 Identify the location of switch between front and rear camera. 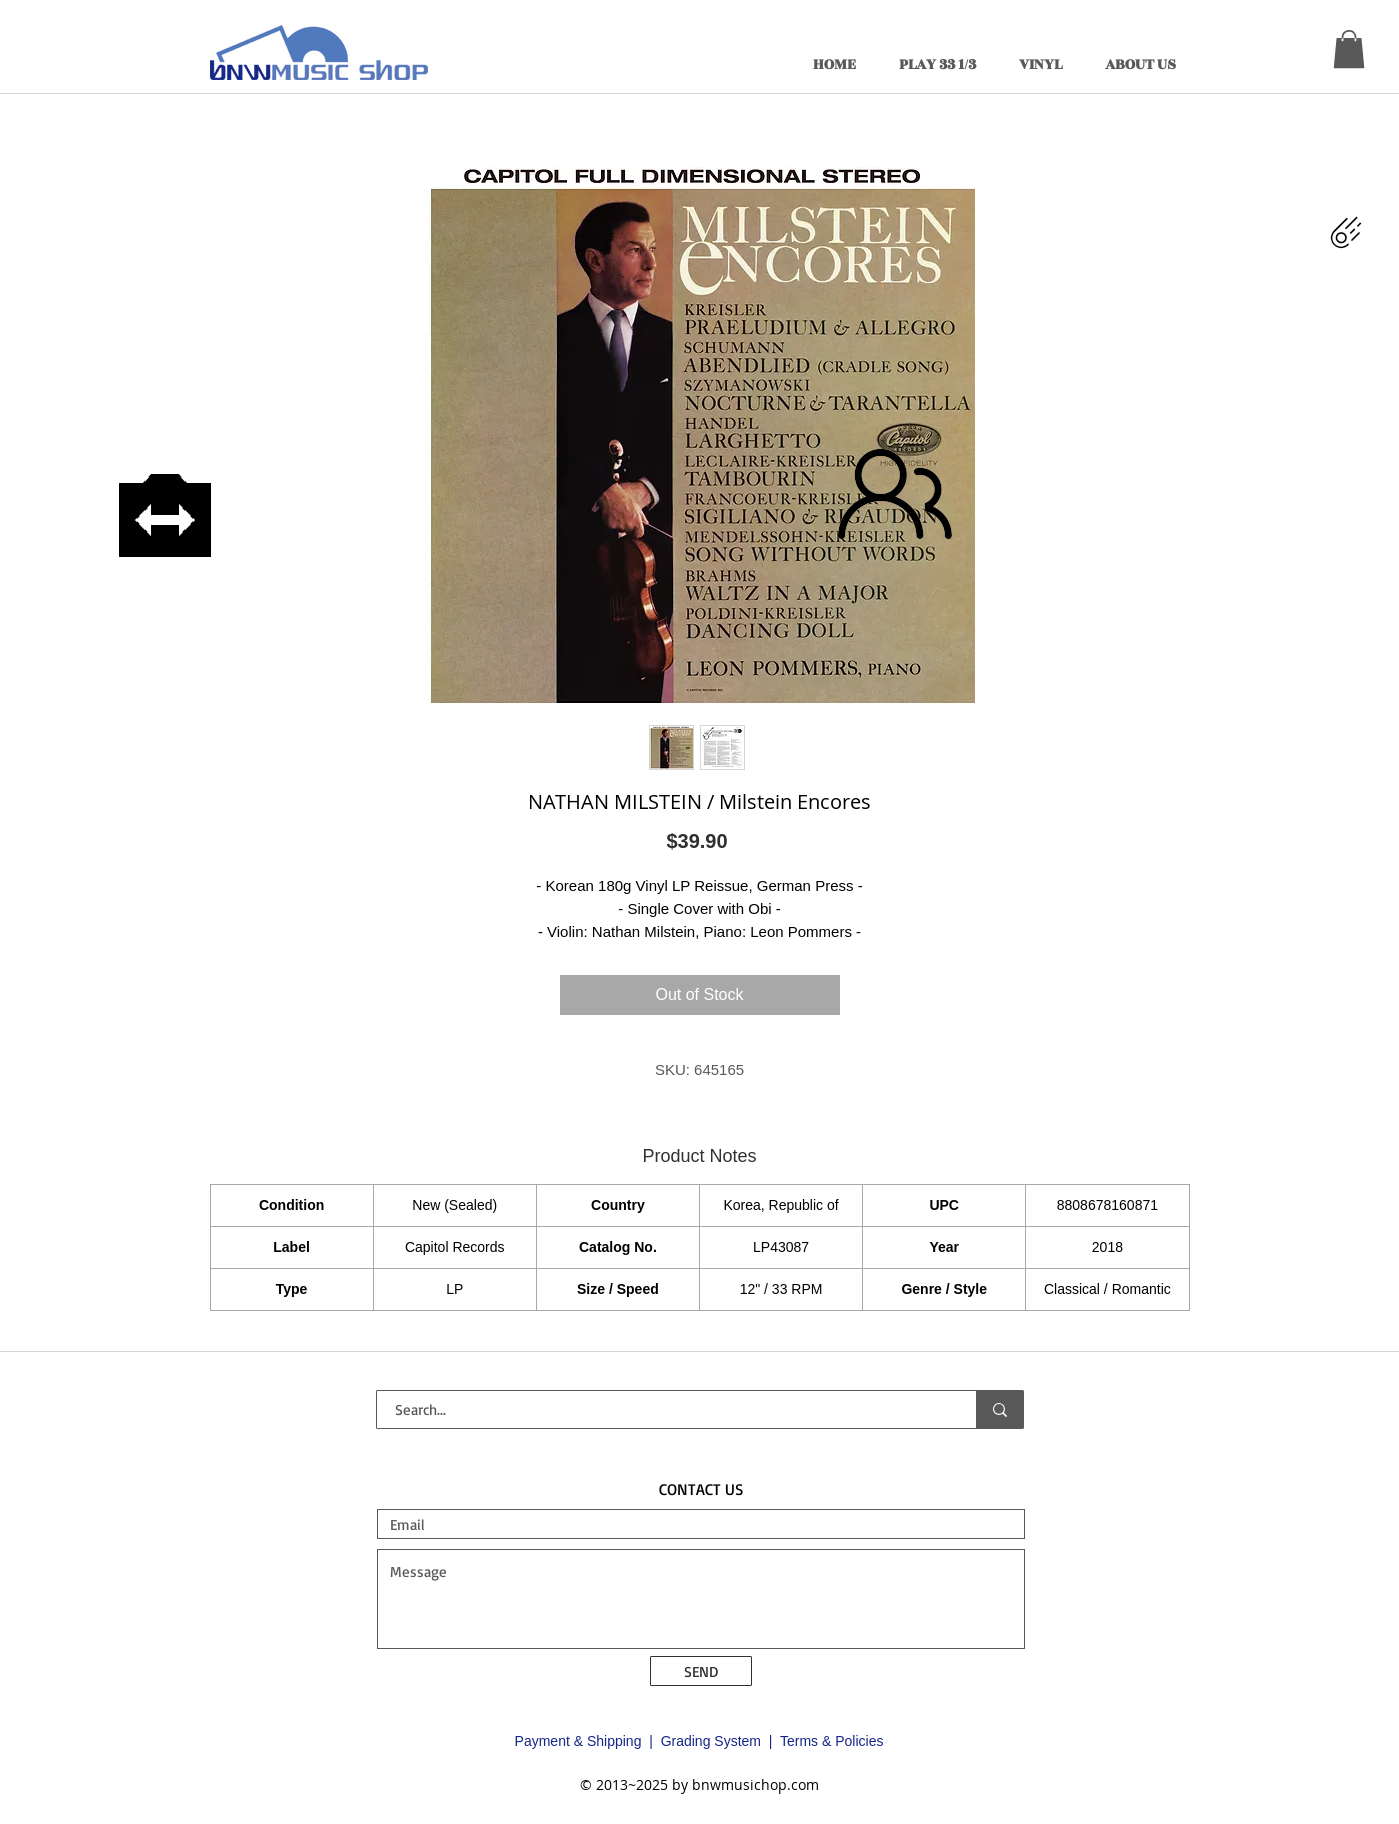
(165, 520).